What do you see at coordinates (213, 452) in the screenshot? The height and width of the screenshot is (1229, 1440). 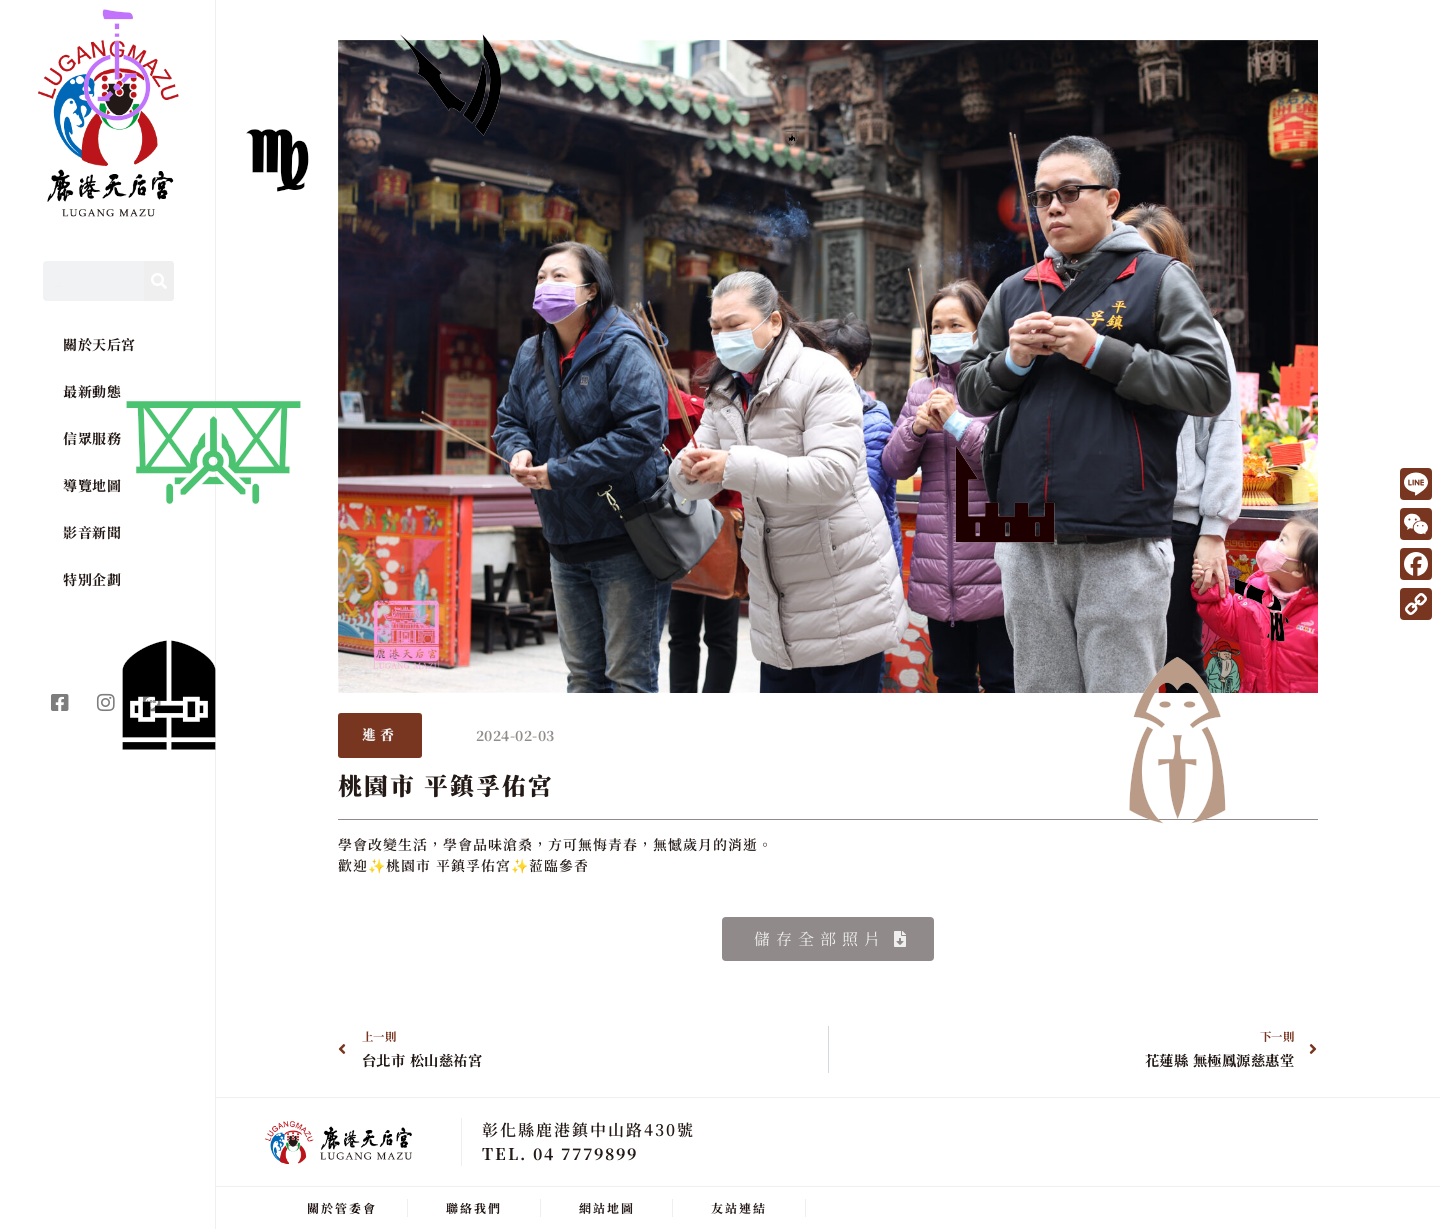 I see `access flight or aviation games` at bounding box center [213, 452].